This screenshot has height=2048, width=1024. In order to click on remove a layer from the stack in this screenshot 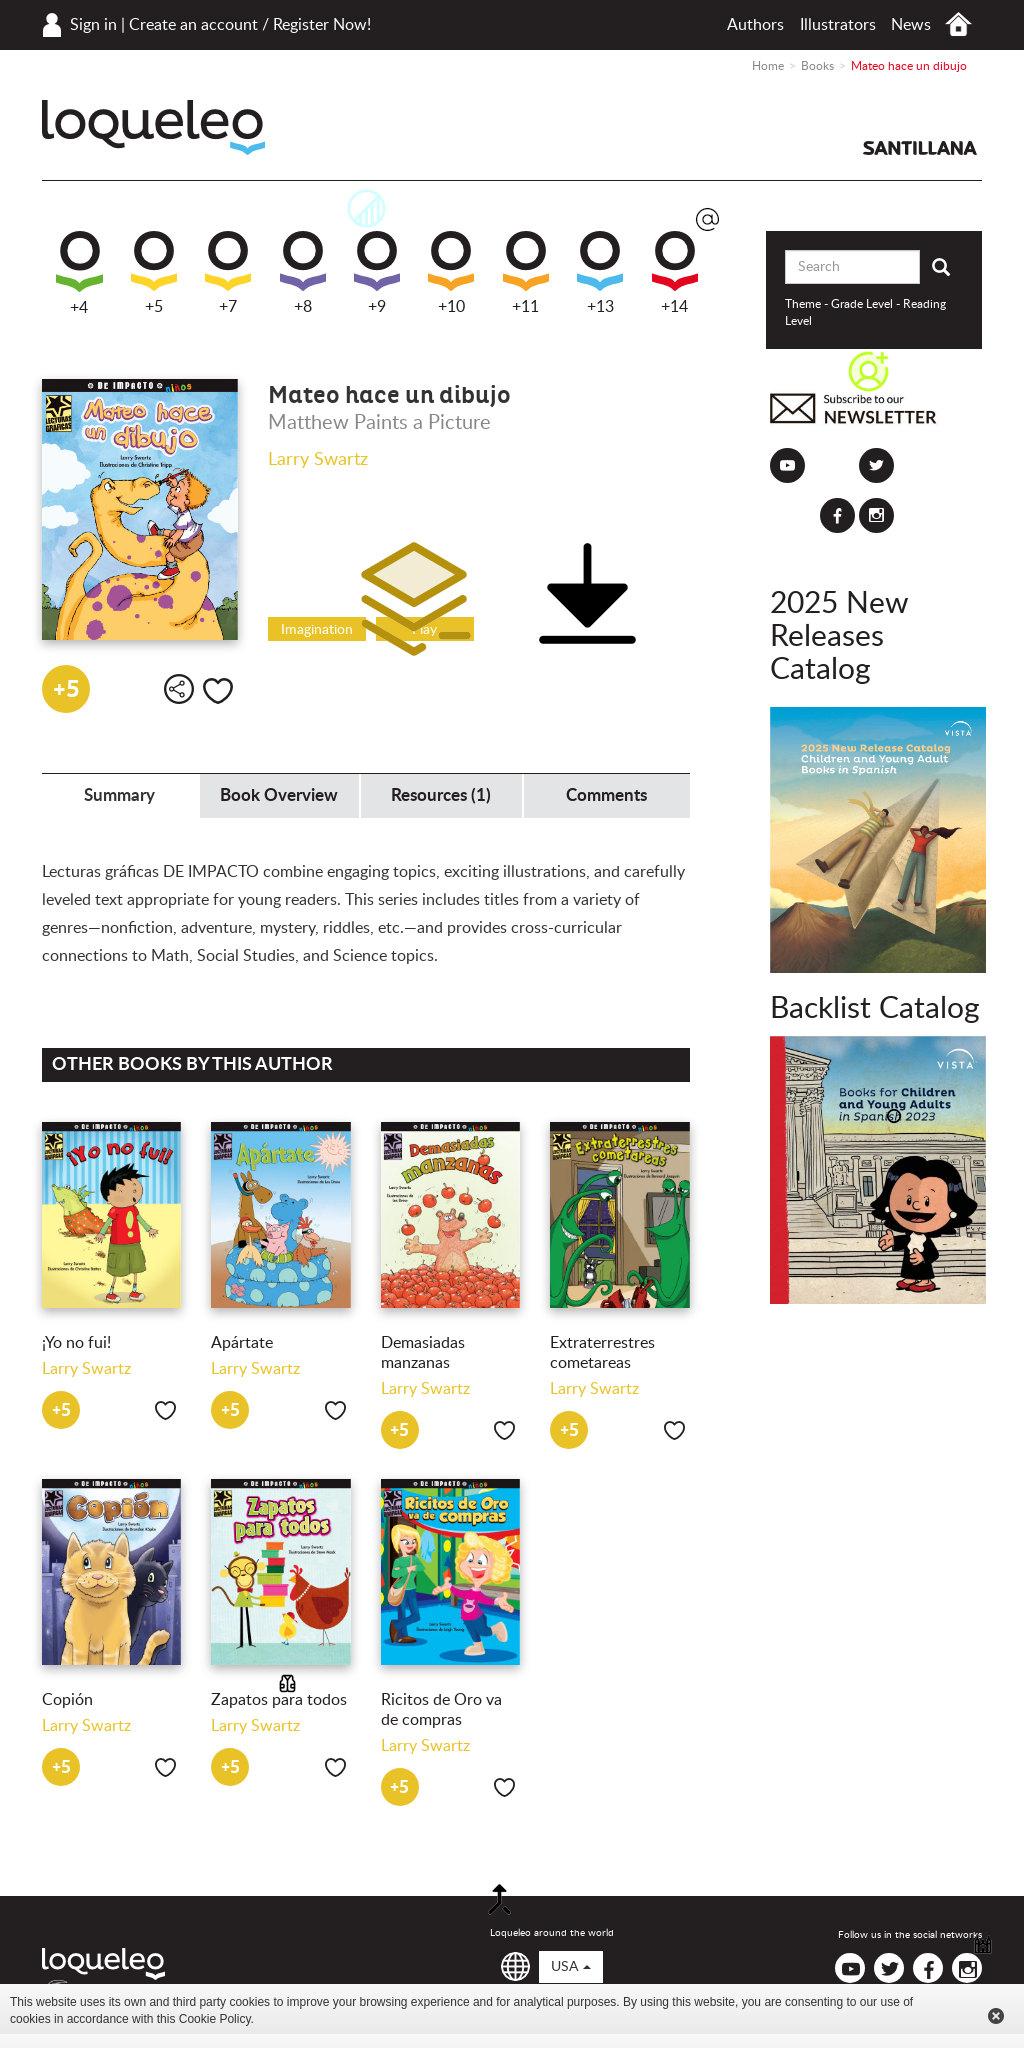, I will do `click(414, 599)`.